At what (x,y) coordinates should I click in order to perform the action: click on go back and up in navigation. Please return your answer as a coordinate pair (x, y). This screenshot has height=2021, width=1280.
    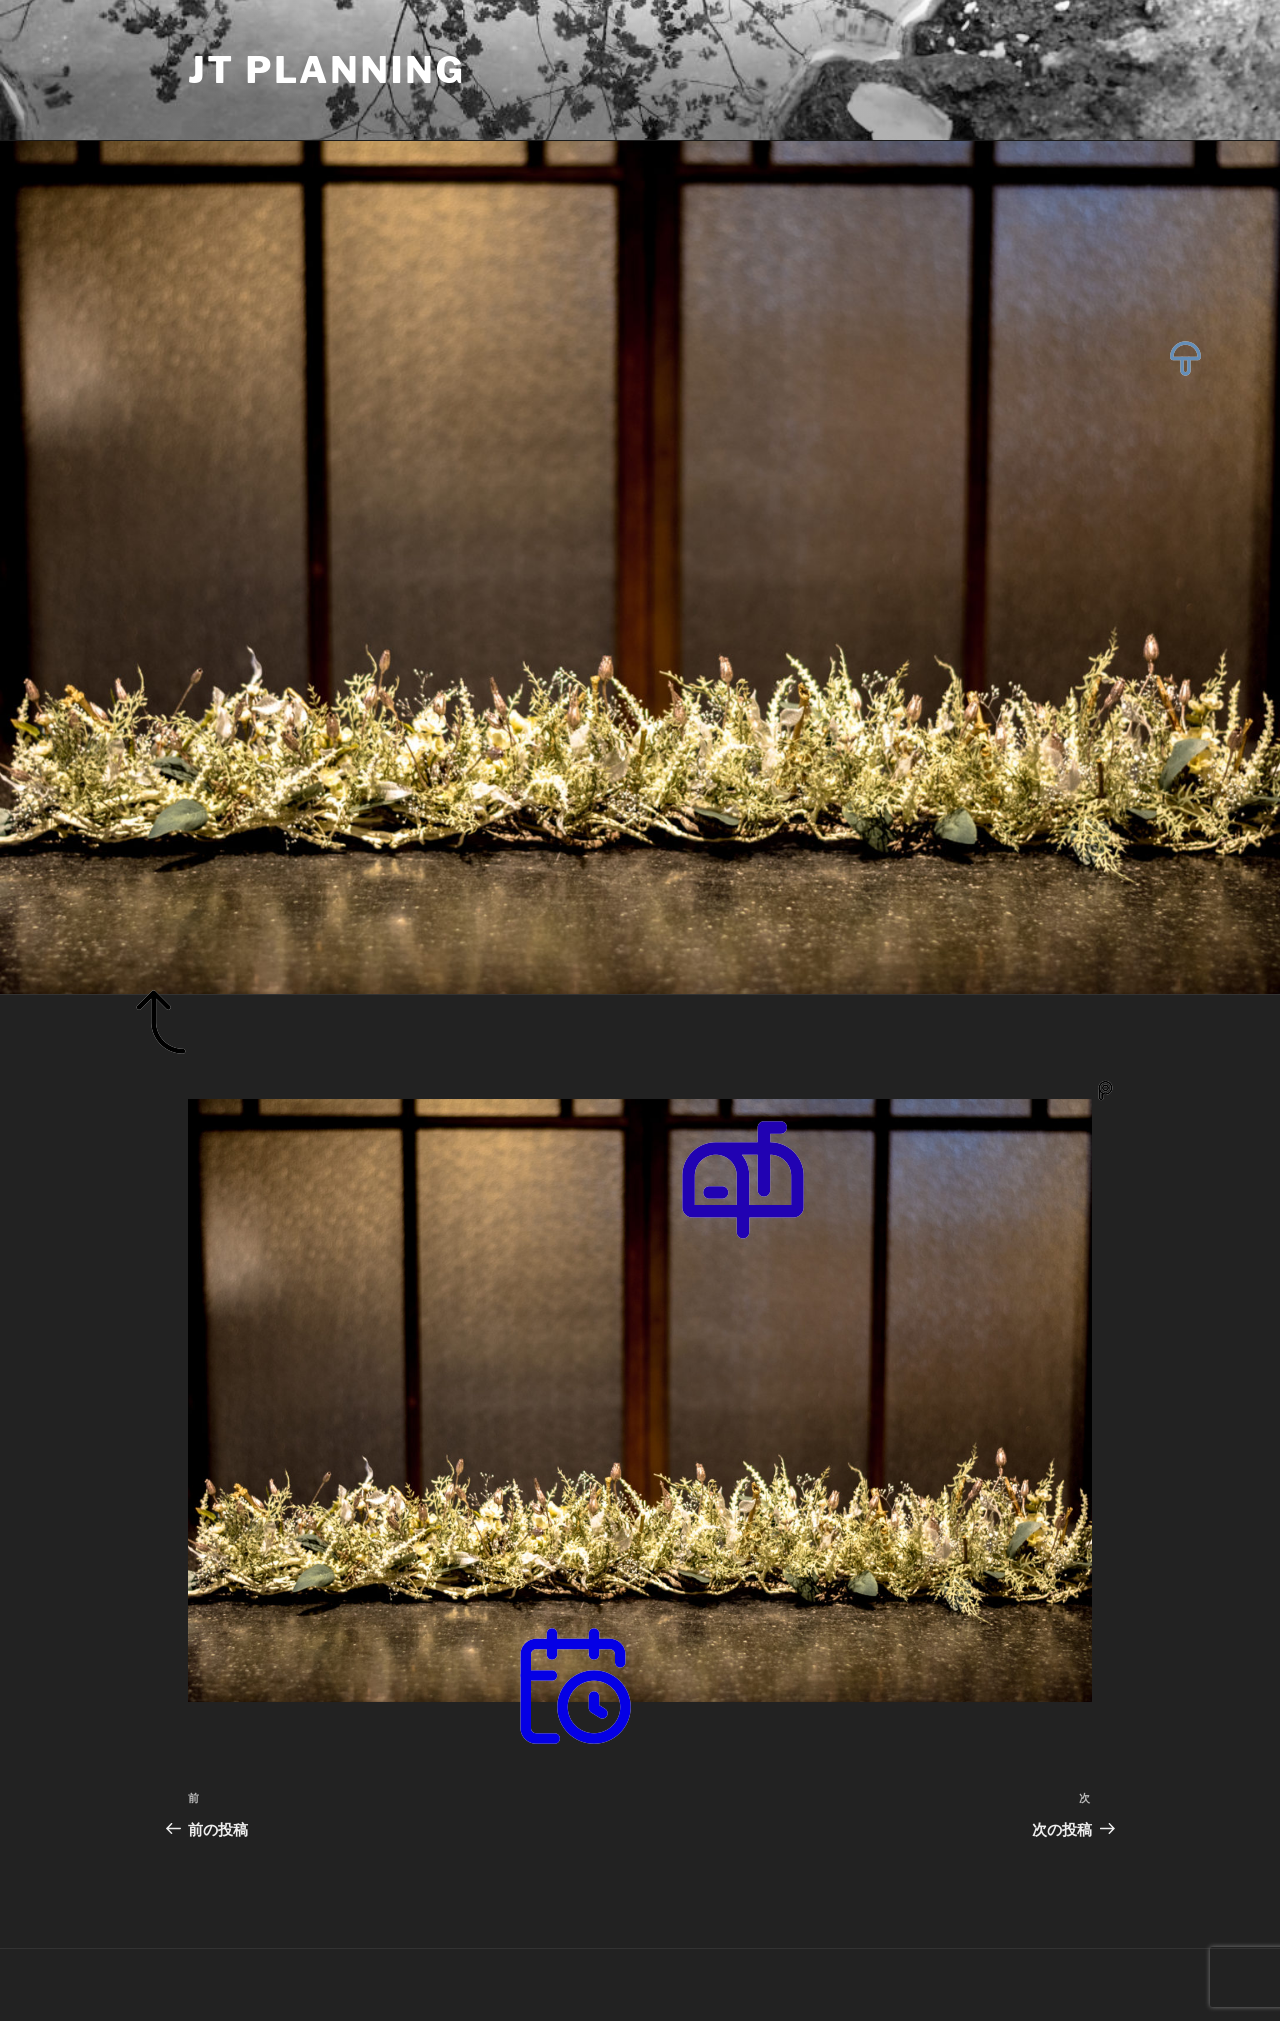
    Looking at the image, I should click on (161, 1022).